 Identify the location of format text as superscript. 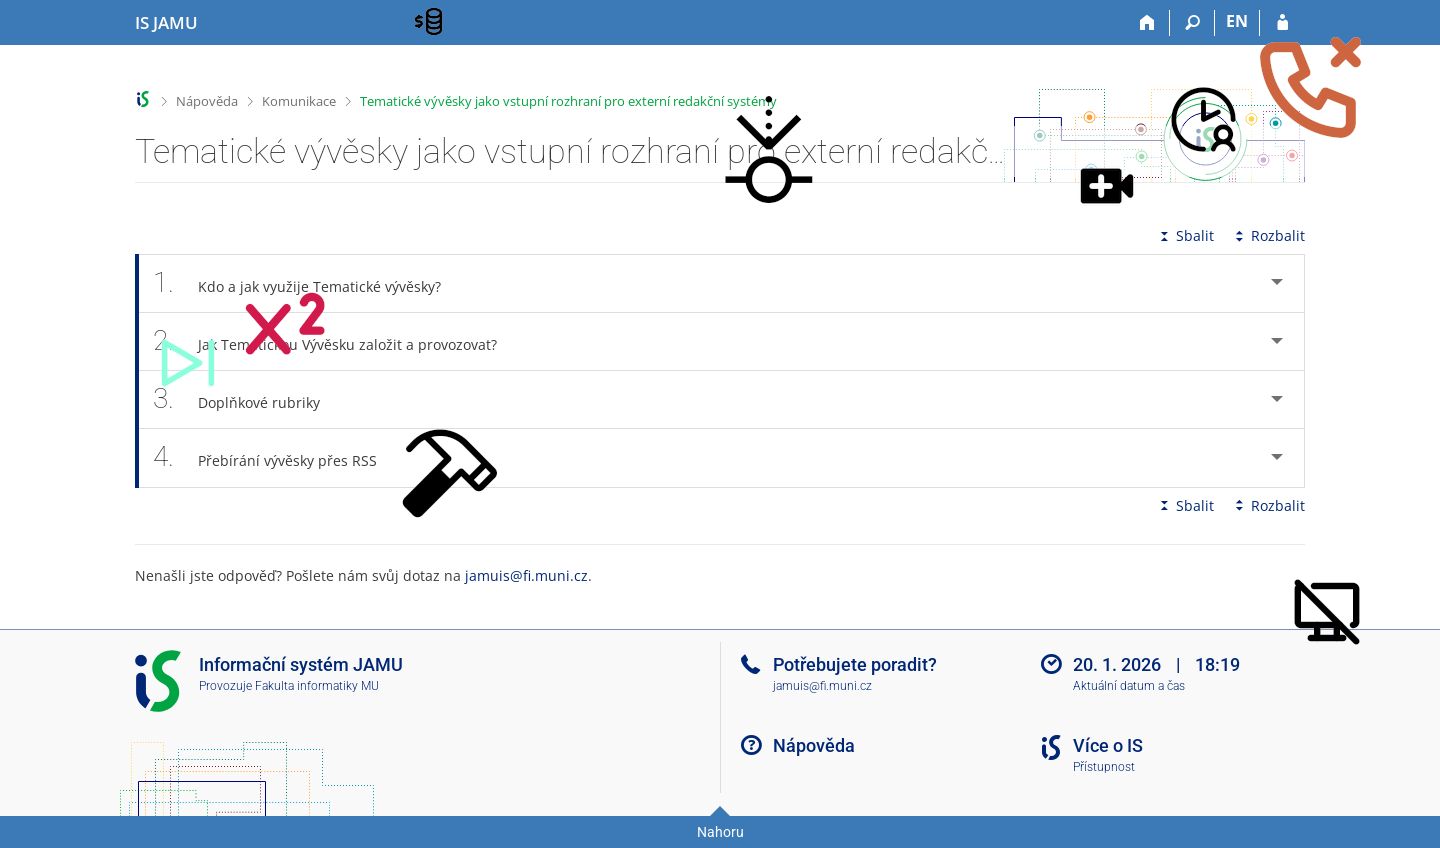
(281, 325).